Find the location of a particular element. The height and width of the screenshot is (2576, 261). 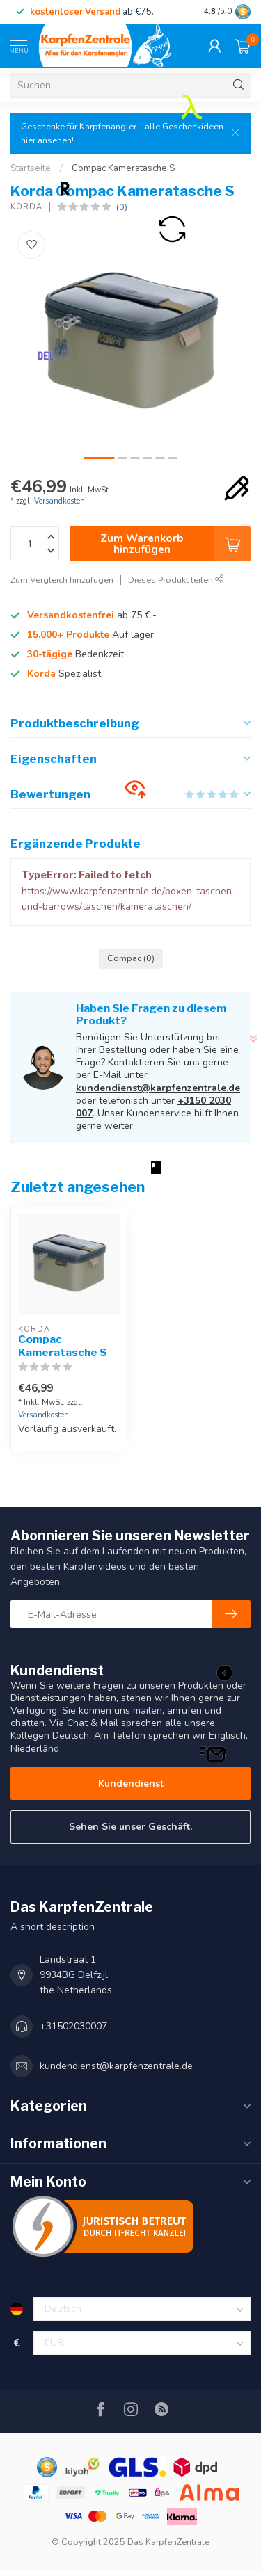

edit or write content is located at coordinates (236, 489).